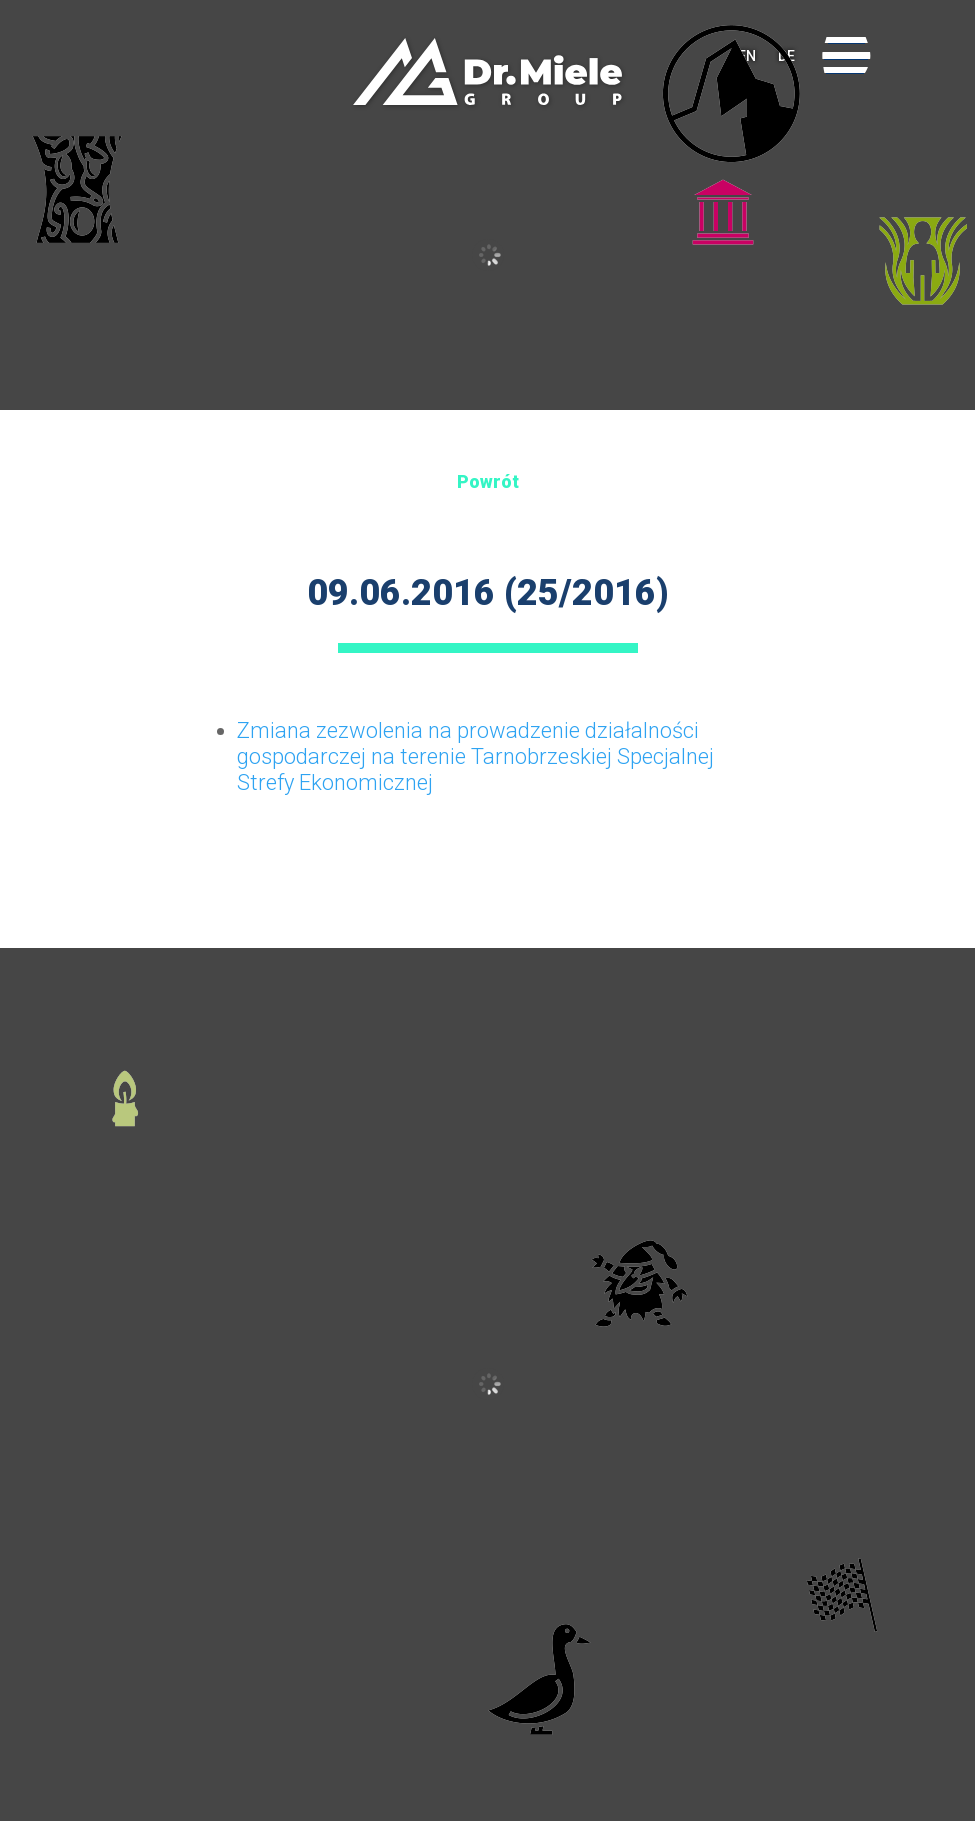  What do you see at coordinates (77, 189) in the screenshot?
I see `represents a forest spirit or nature character in a game` at bounding box center [77, 189].